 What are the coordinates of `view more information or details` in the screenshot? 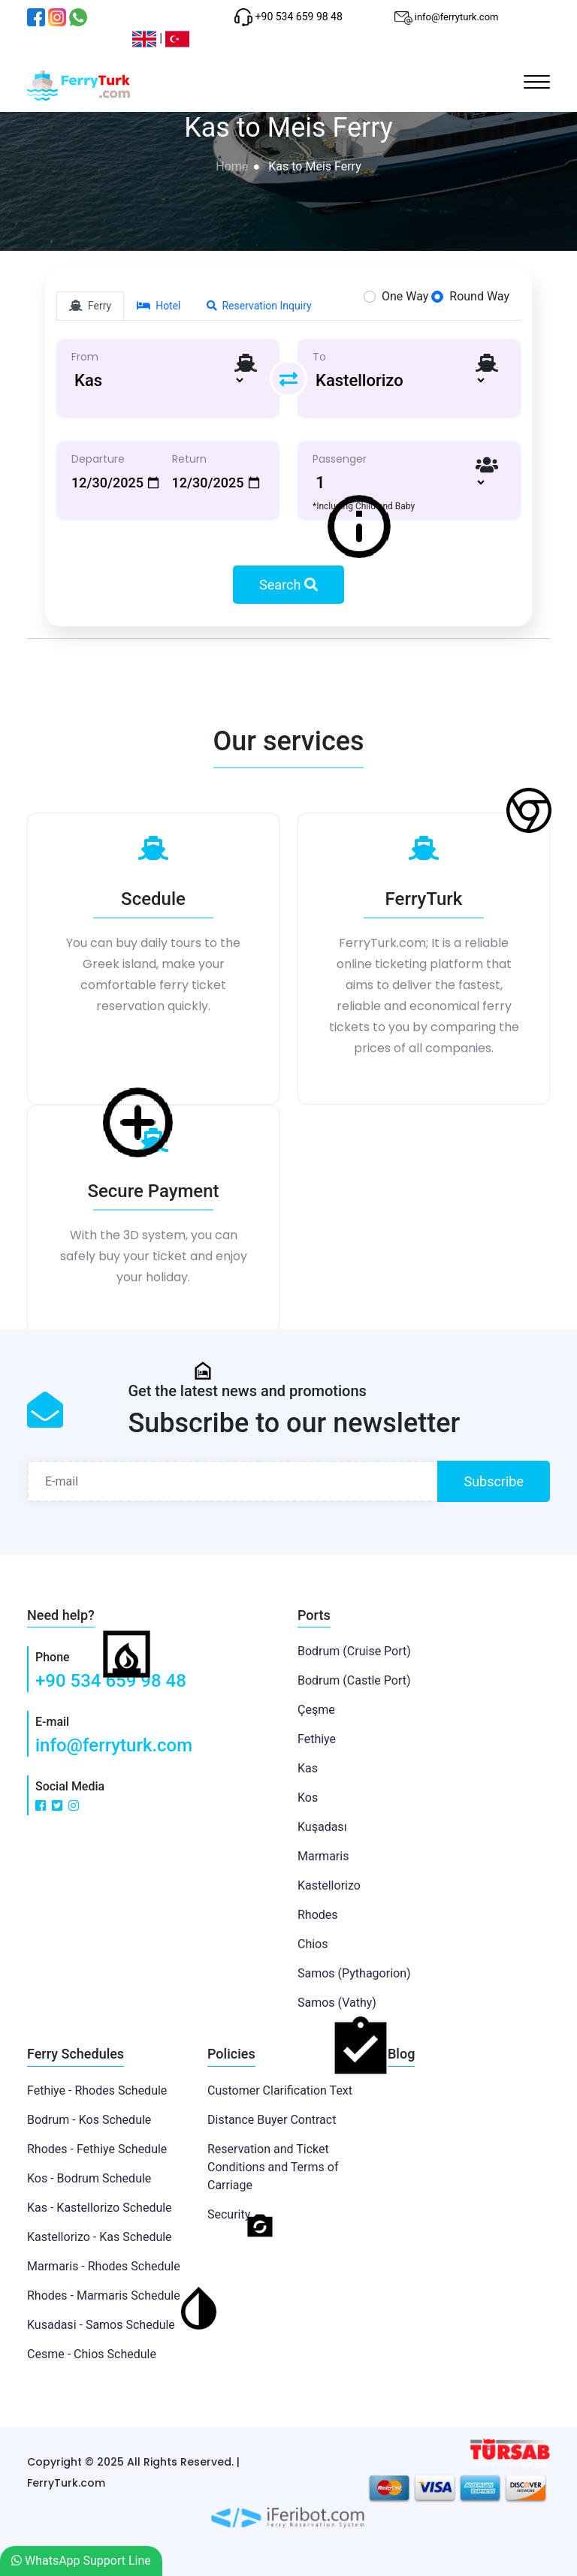 It's located at (359, 526).